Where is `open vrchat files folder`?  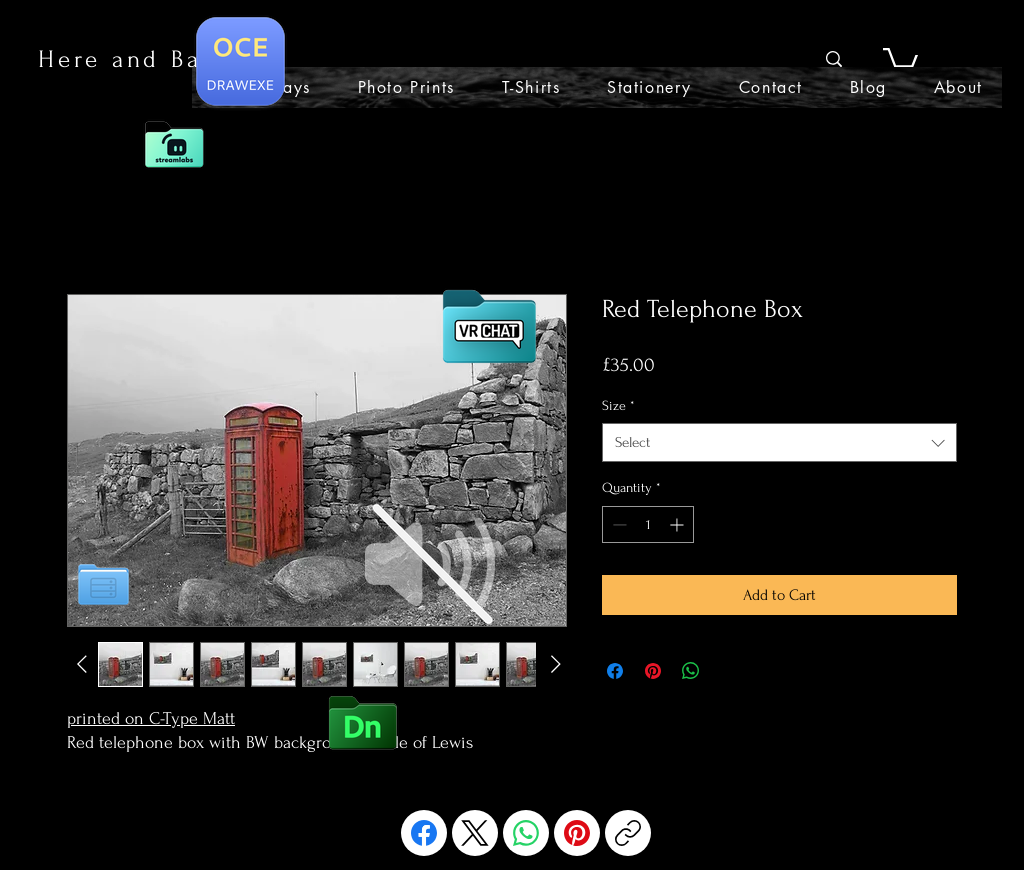
open vrchat files folder is located at coordinates (489, 329).